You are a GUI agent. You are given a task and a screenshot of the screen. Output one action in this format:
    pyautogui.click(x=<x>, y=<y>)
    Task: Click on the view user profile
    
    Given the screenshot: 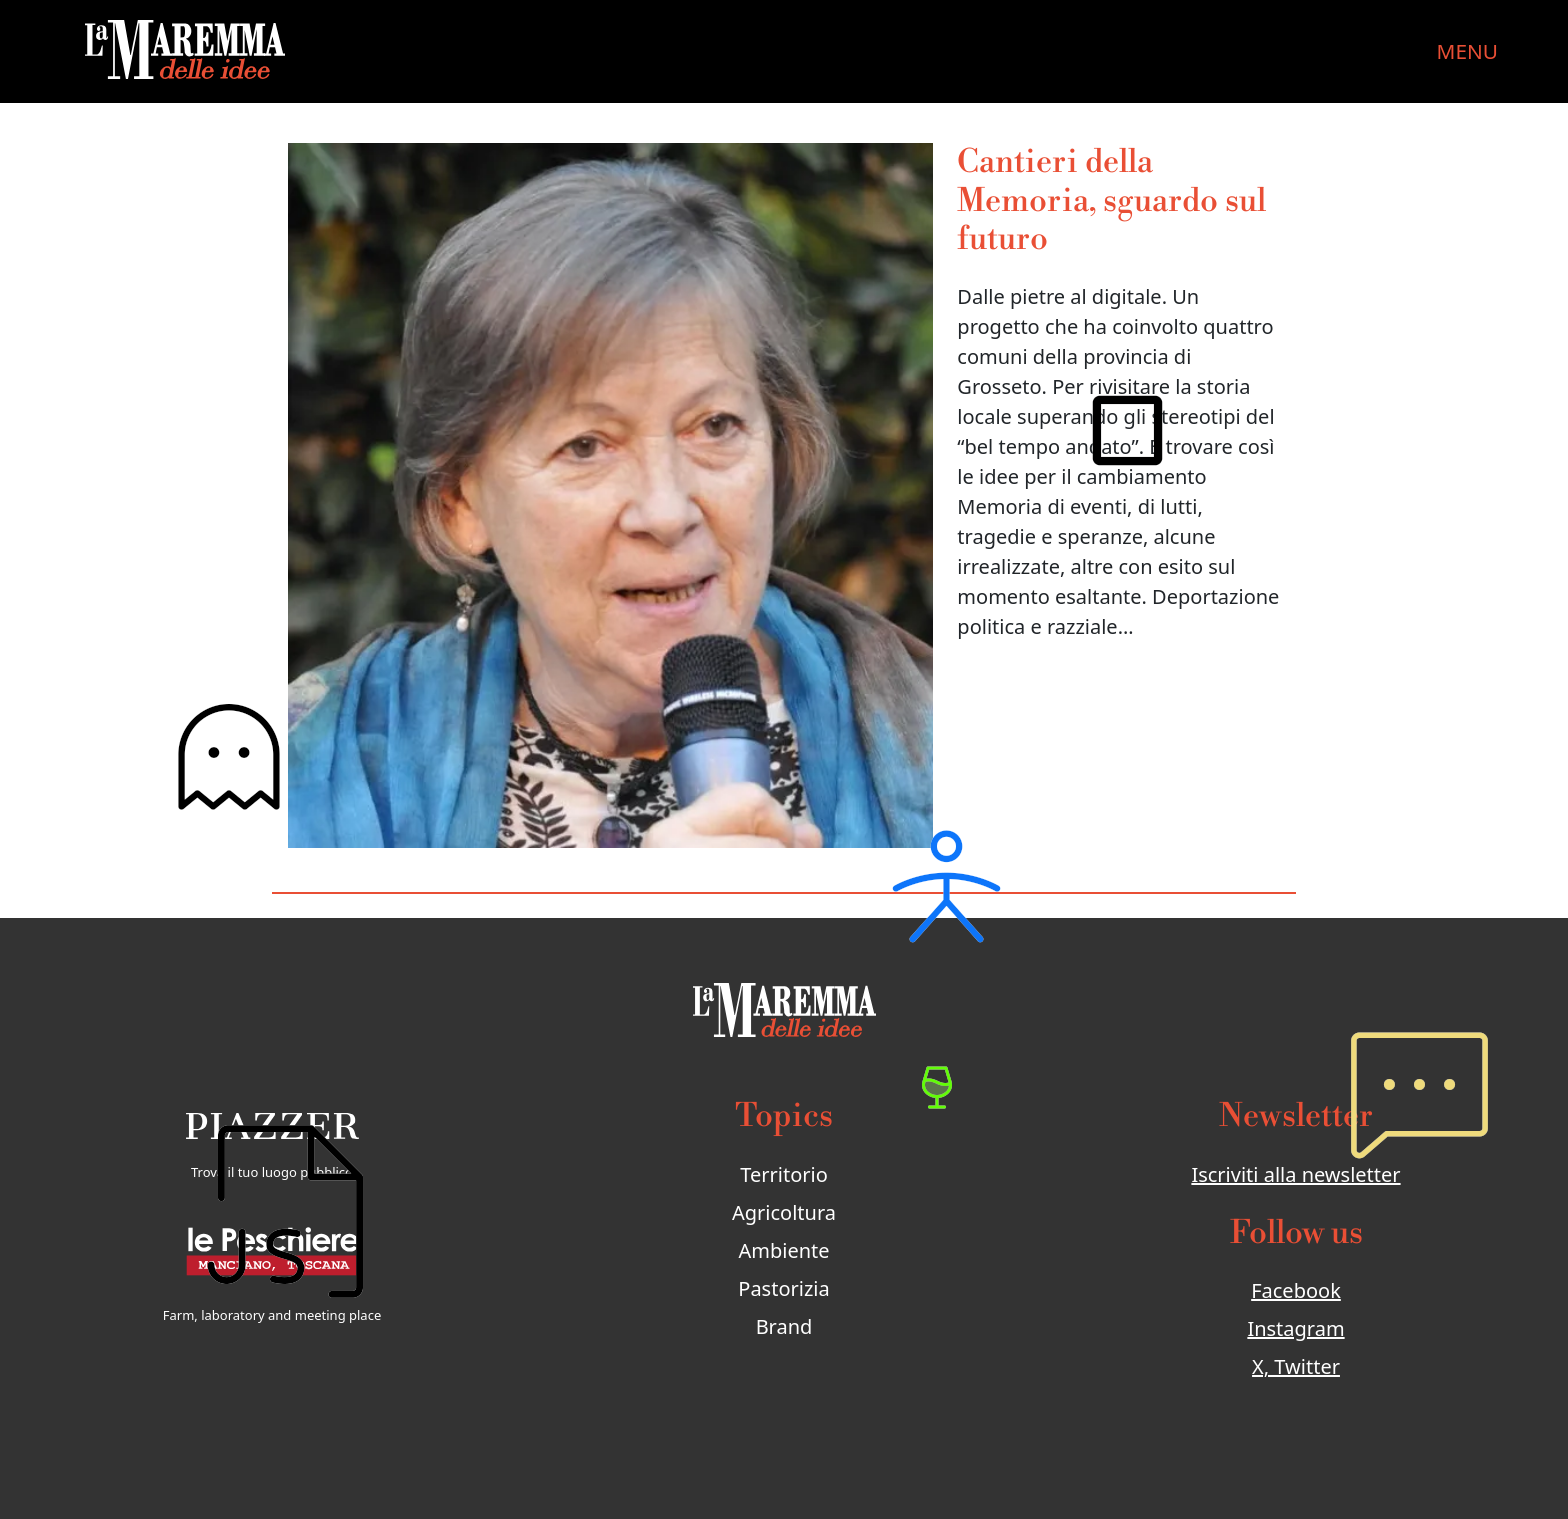 What is the action you would take?
    pyautogui.click(x=946, y=888)
    